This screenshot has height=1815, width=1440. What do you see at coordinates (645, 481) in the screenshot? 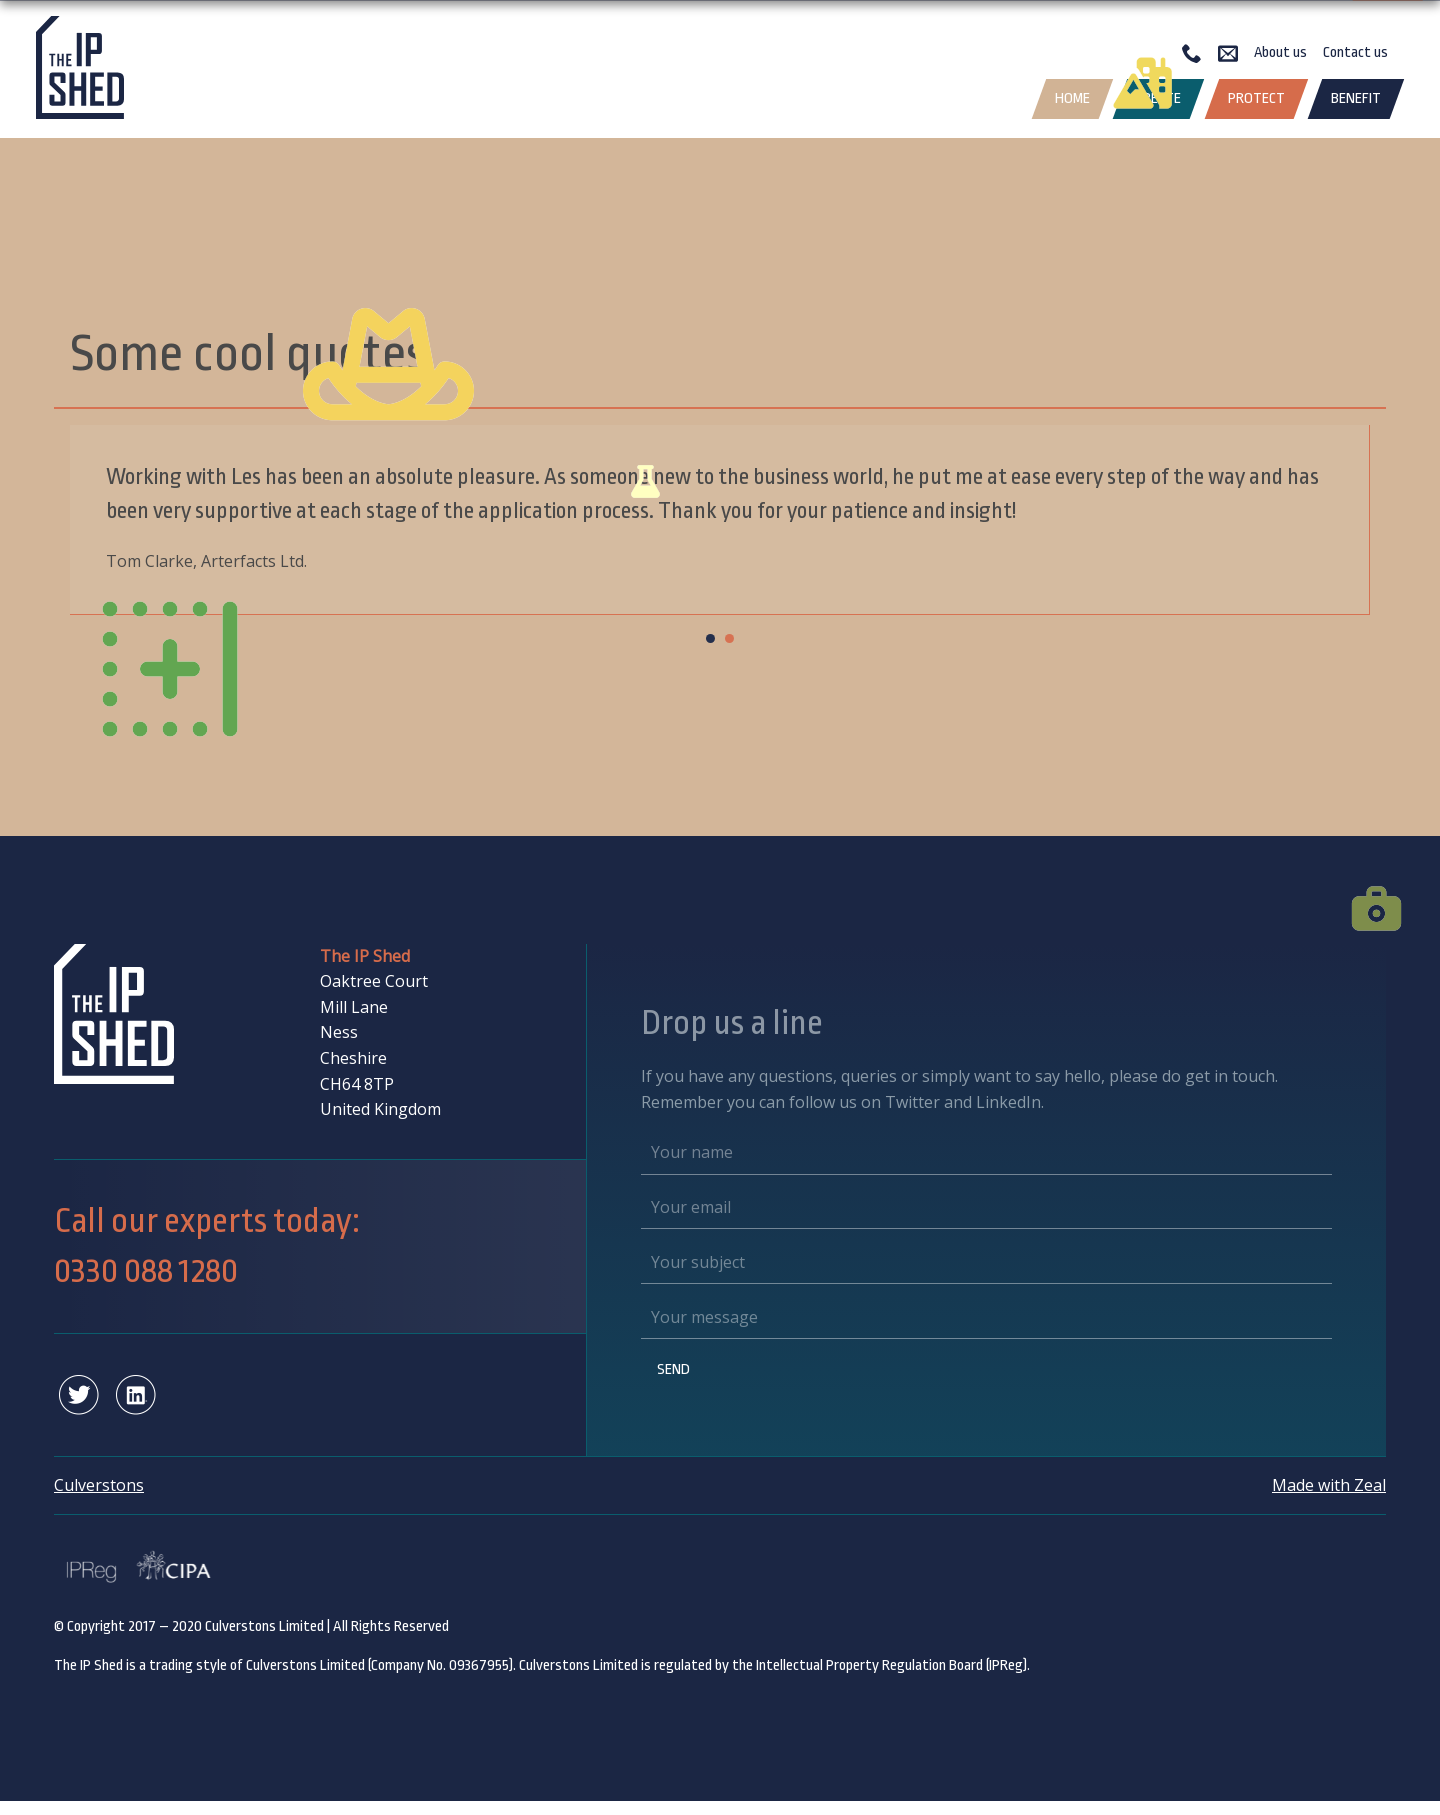
I see `access science or laboratory features` at bounding box center [645, 481].